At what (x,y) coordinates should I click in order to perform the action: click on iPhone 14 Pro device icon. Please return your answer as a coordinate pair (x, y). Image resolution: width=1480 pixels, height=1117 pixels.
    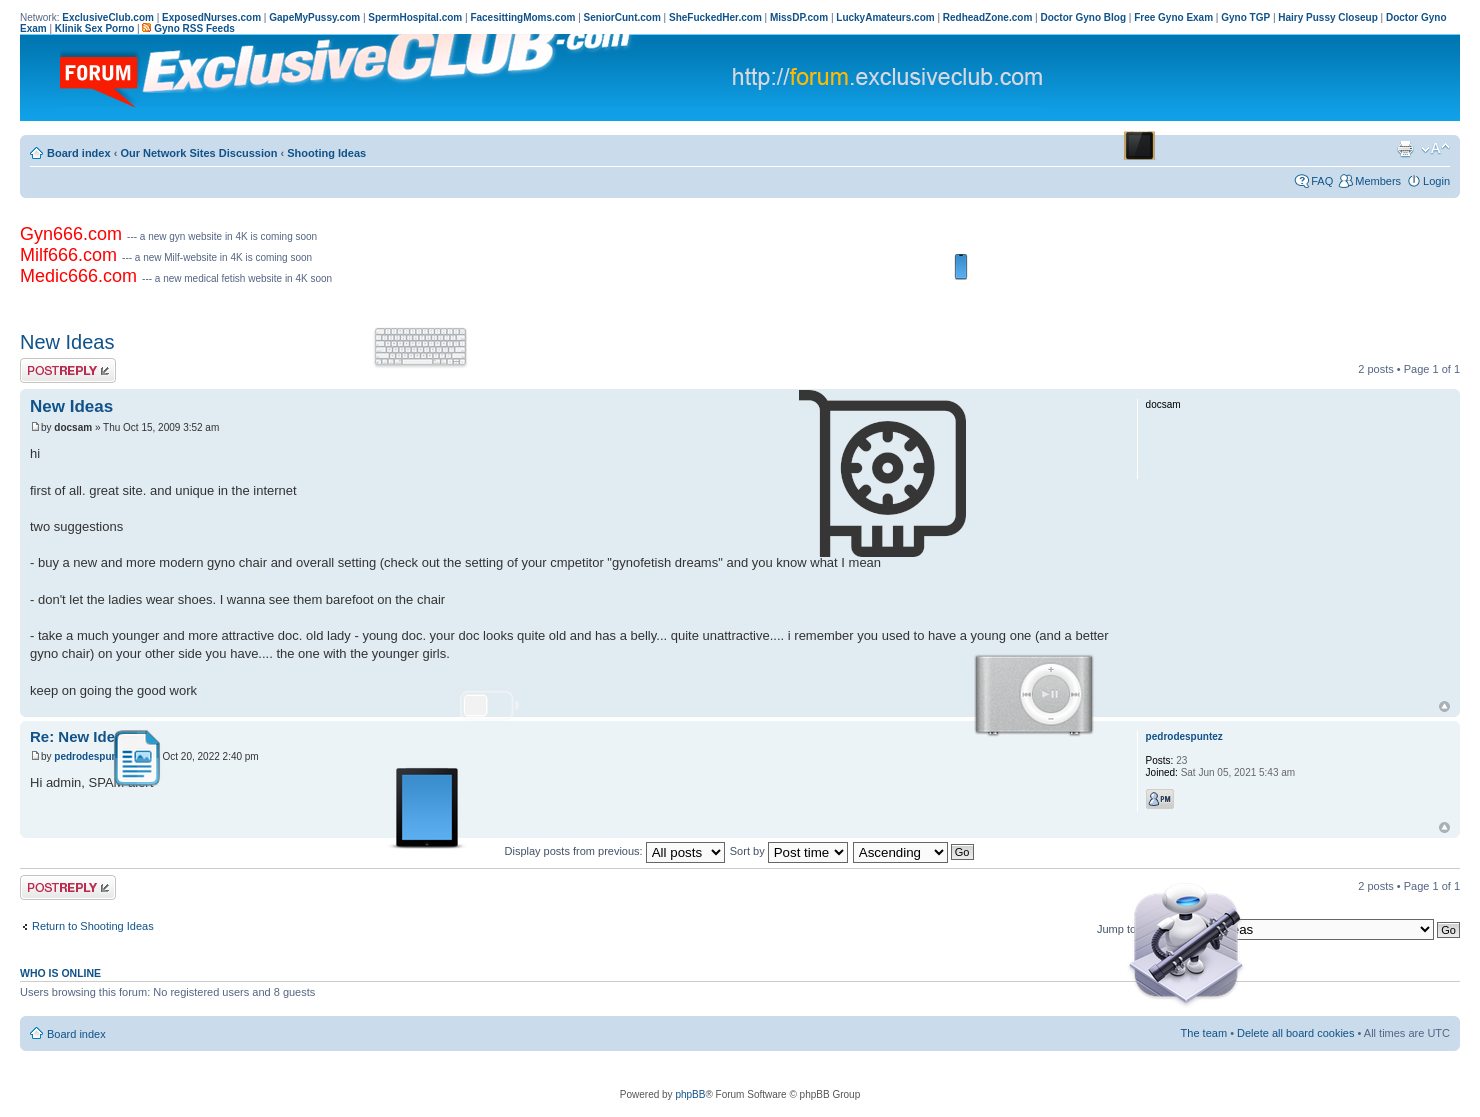
    Looking at the image, I should click on (961, 267).